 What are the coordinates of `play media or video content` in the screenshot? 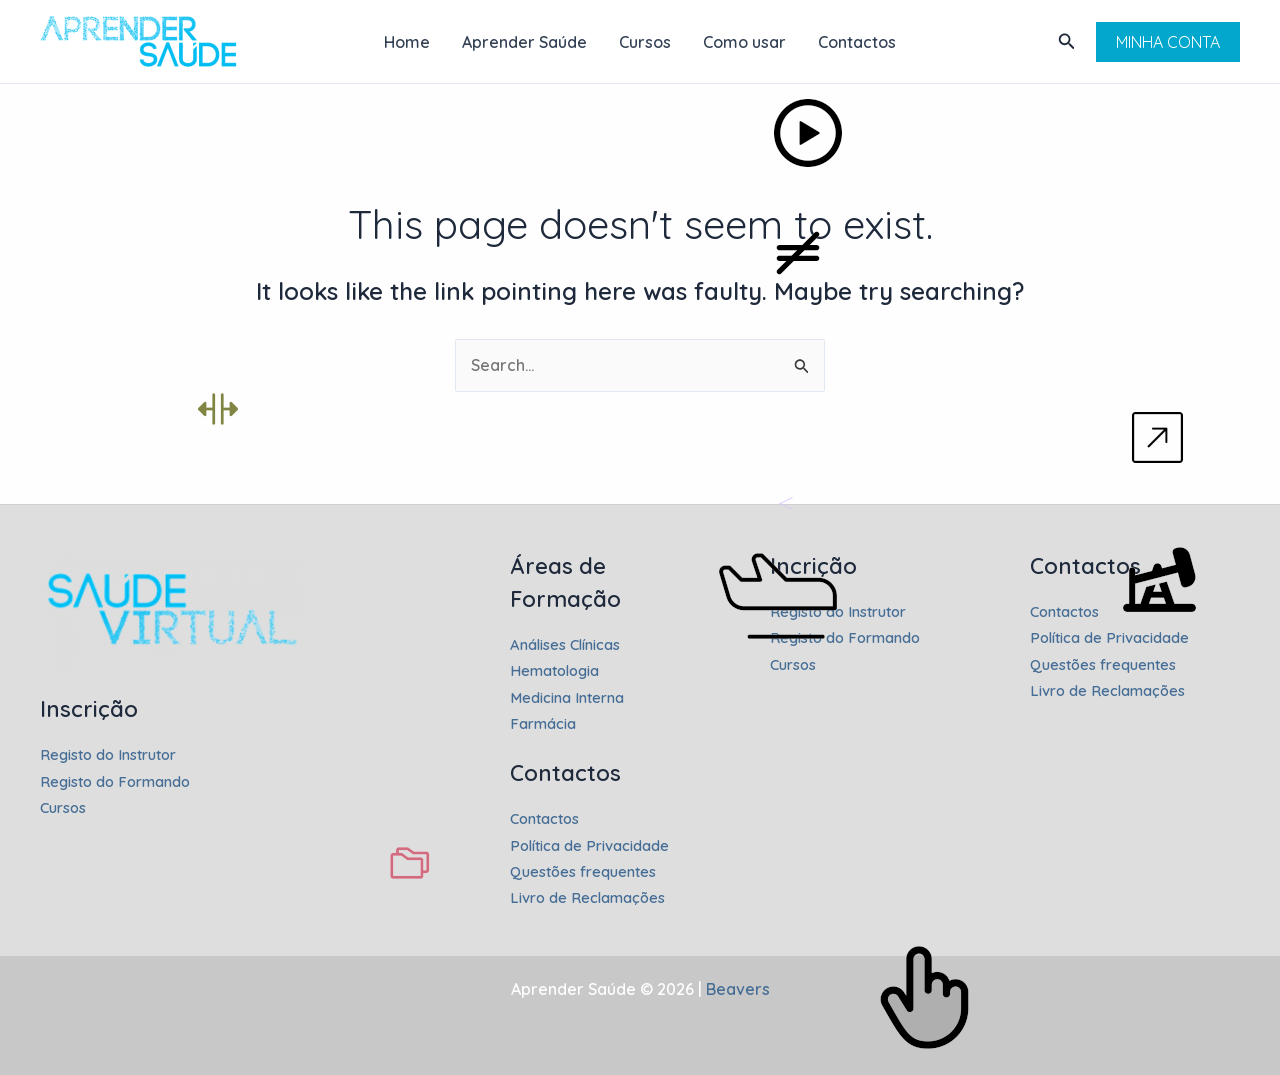 It's located at (808, 133).